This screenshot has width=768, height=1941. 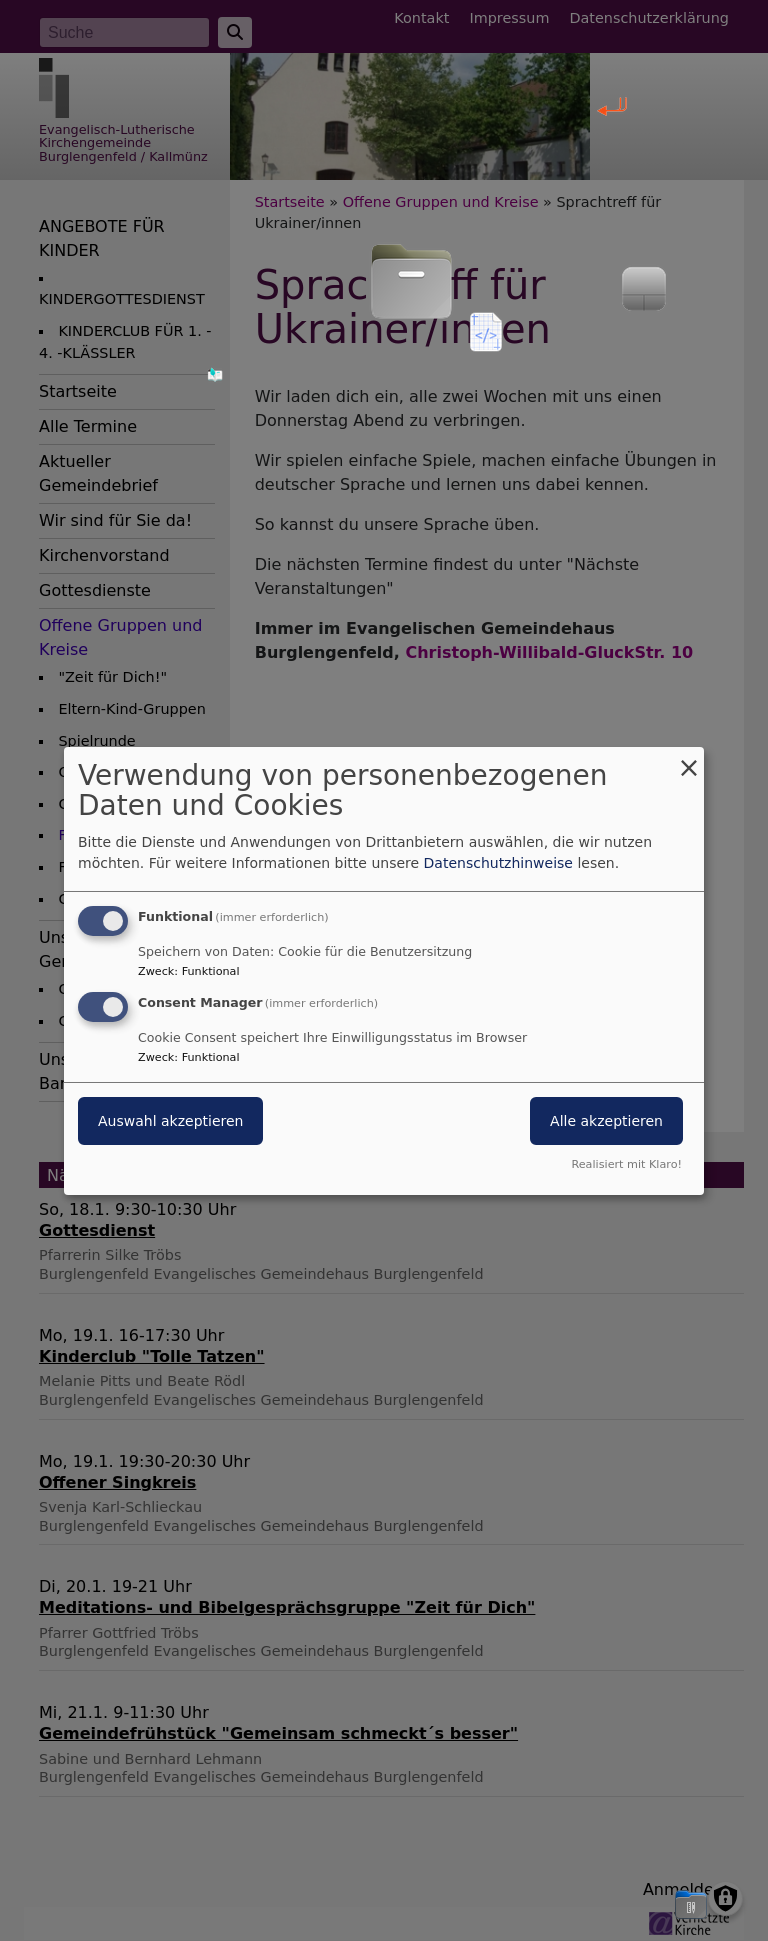 I want to click on touchpad or trackpad input device settings, so click(x=644, y=289).